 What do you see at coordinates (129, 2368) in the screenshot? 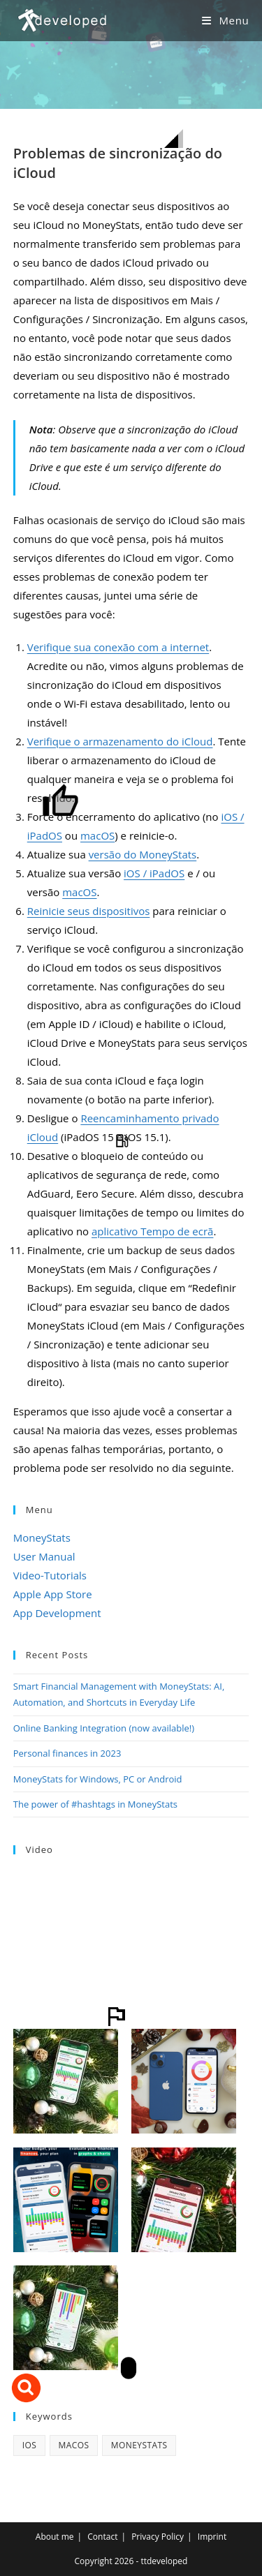
I see `access medication or pharmacy features` at bounding box center [129, 2368].